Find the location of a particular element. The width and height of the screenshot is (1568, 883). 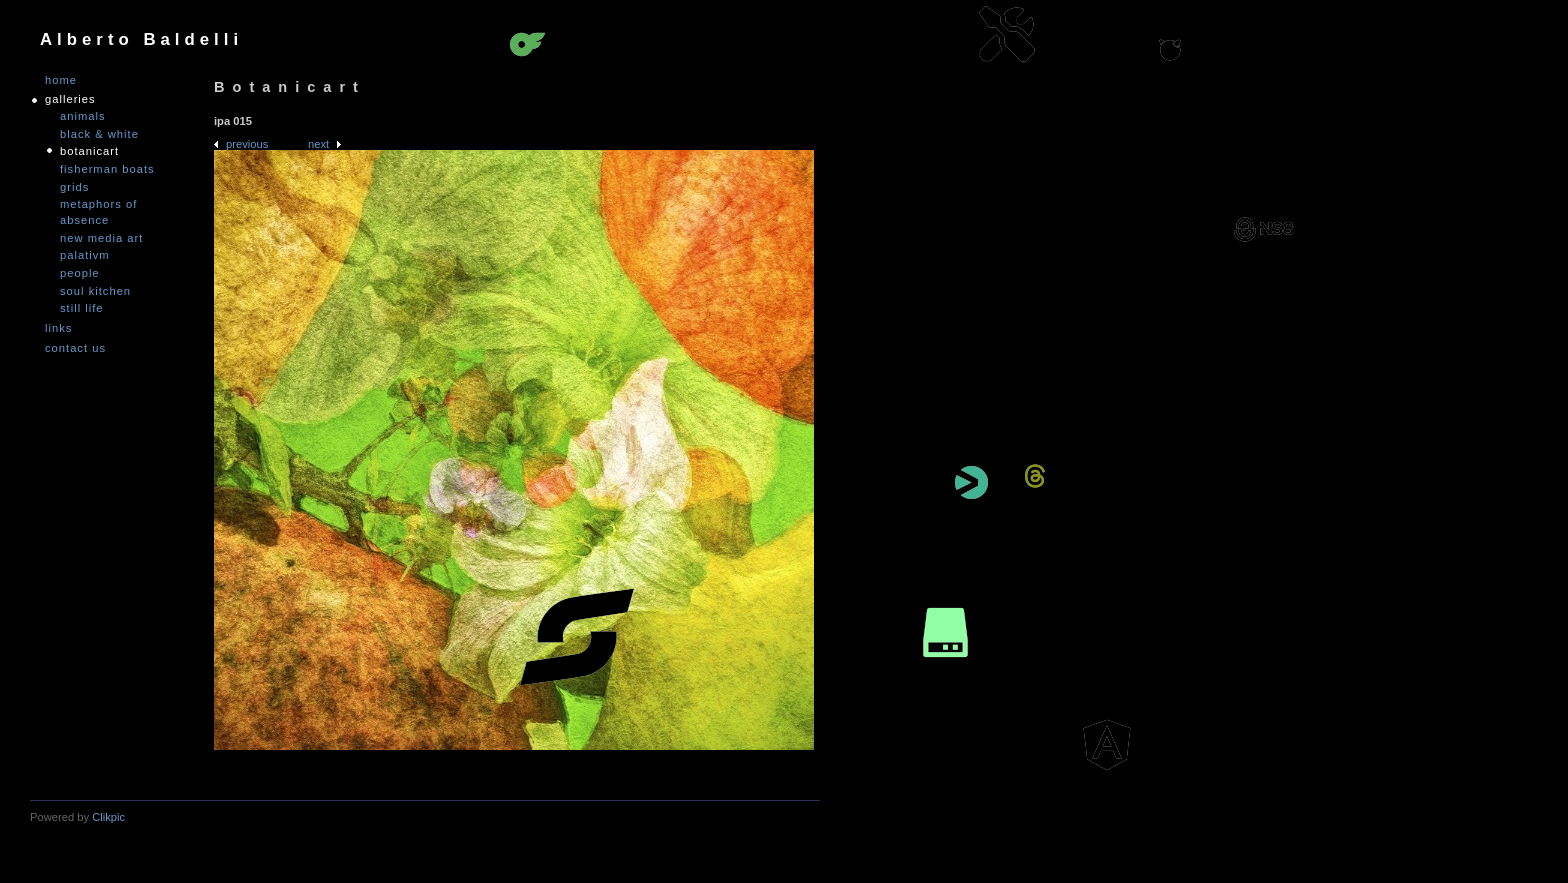

open the Threads app is located at coordinates (1035, 476).